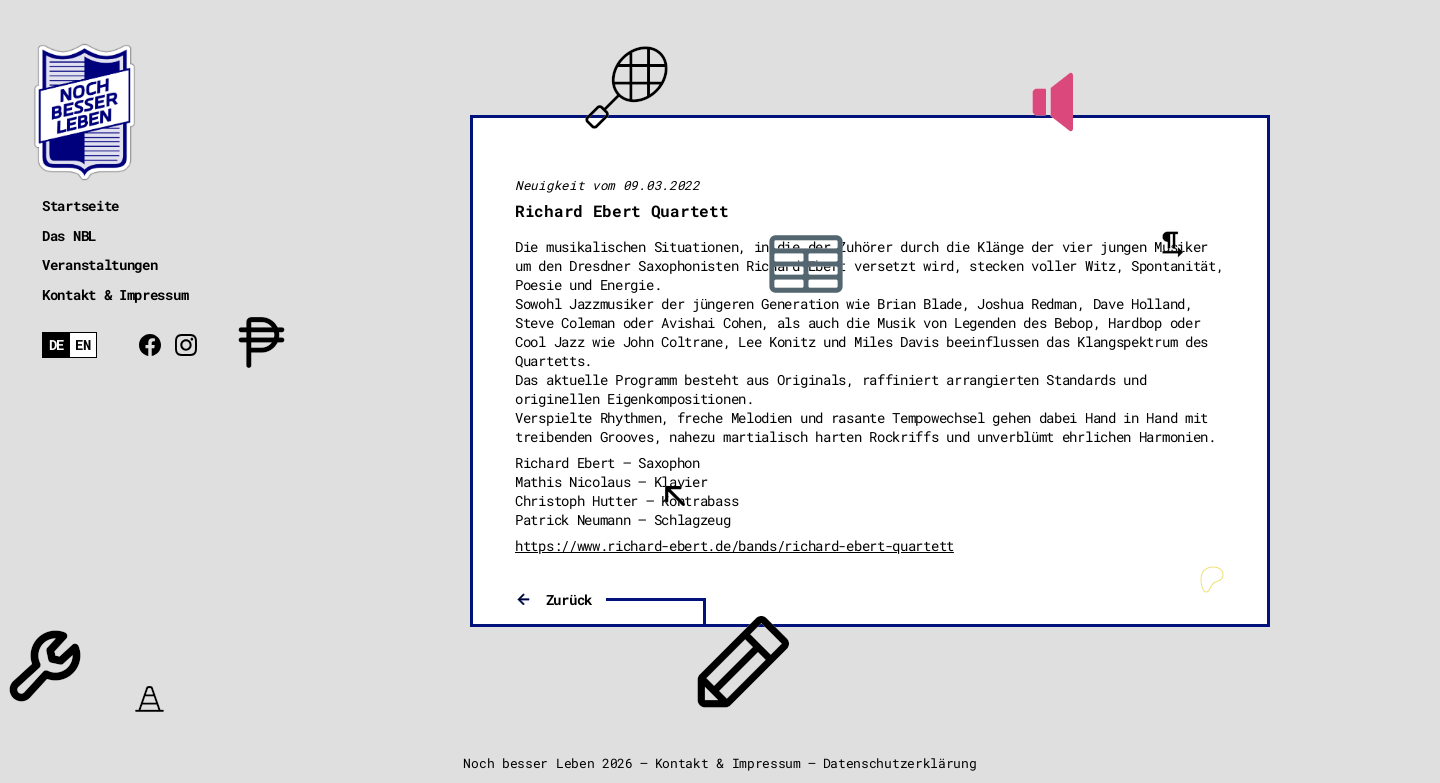  What do you see at coordinates (741, 663) in the screenshot?
I see `edit or modify content` at bounding box center [741, 663].